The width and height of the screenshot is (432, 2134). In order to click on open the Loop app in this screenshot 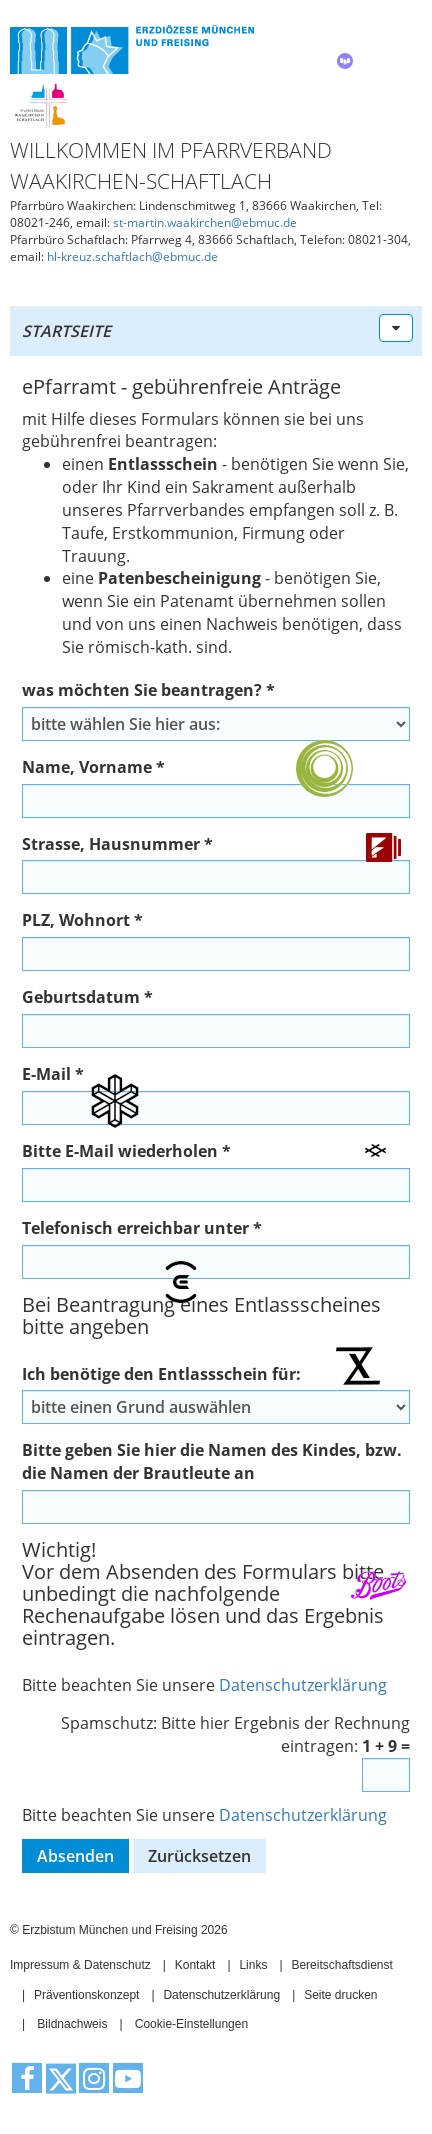, I will do `click(324, 768)`.